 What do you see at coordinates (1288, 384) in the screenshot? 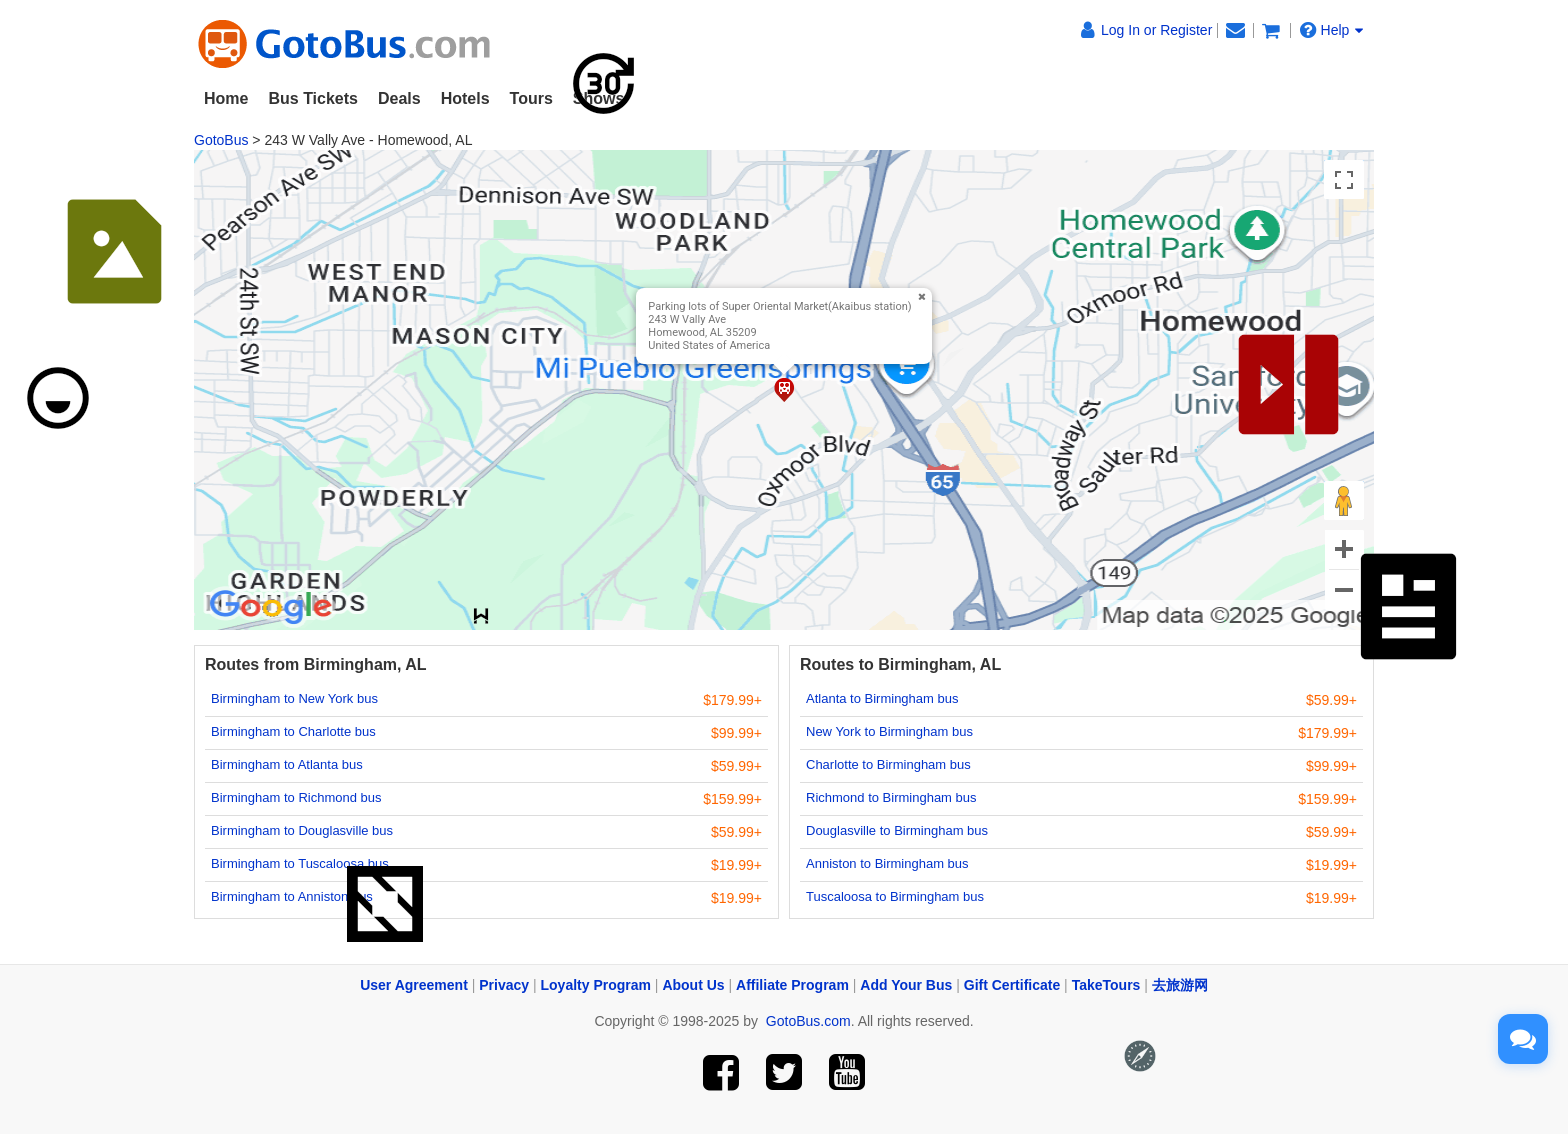
I see `expand the sidebar panel` at bounding box center [1288, 384].